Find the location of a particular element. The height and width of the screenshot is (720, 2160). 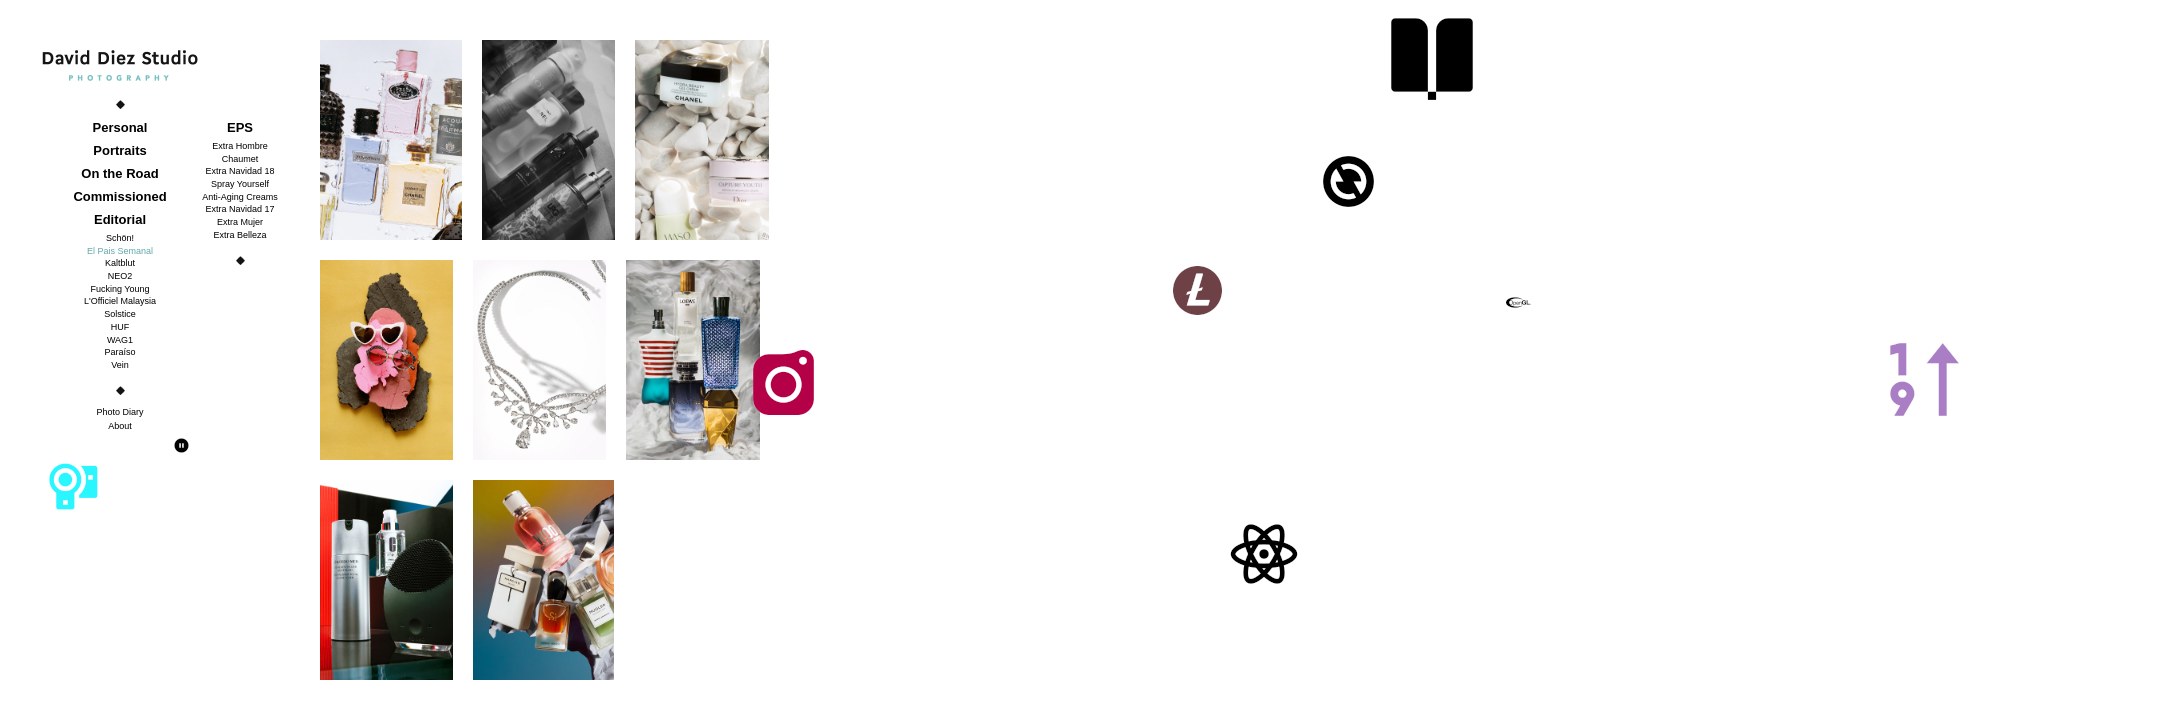

litecoin cryptocurrency logo is located at coordinates (1197, 290).